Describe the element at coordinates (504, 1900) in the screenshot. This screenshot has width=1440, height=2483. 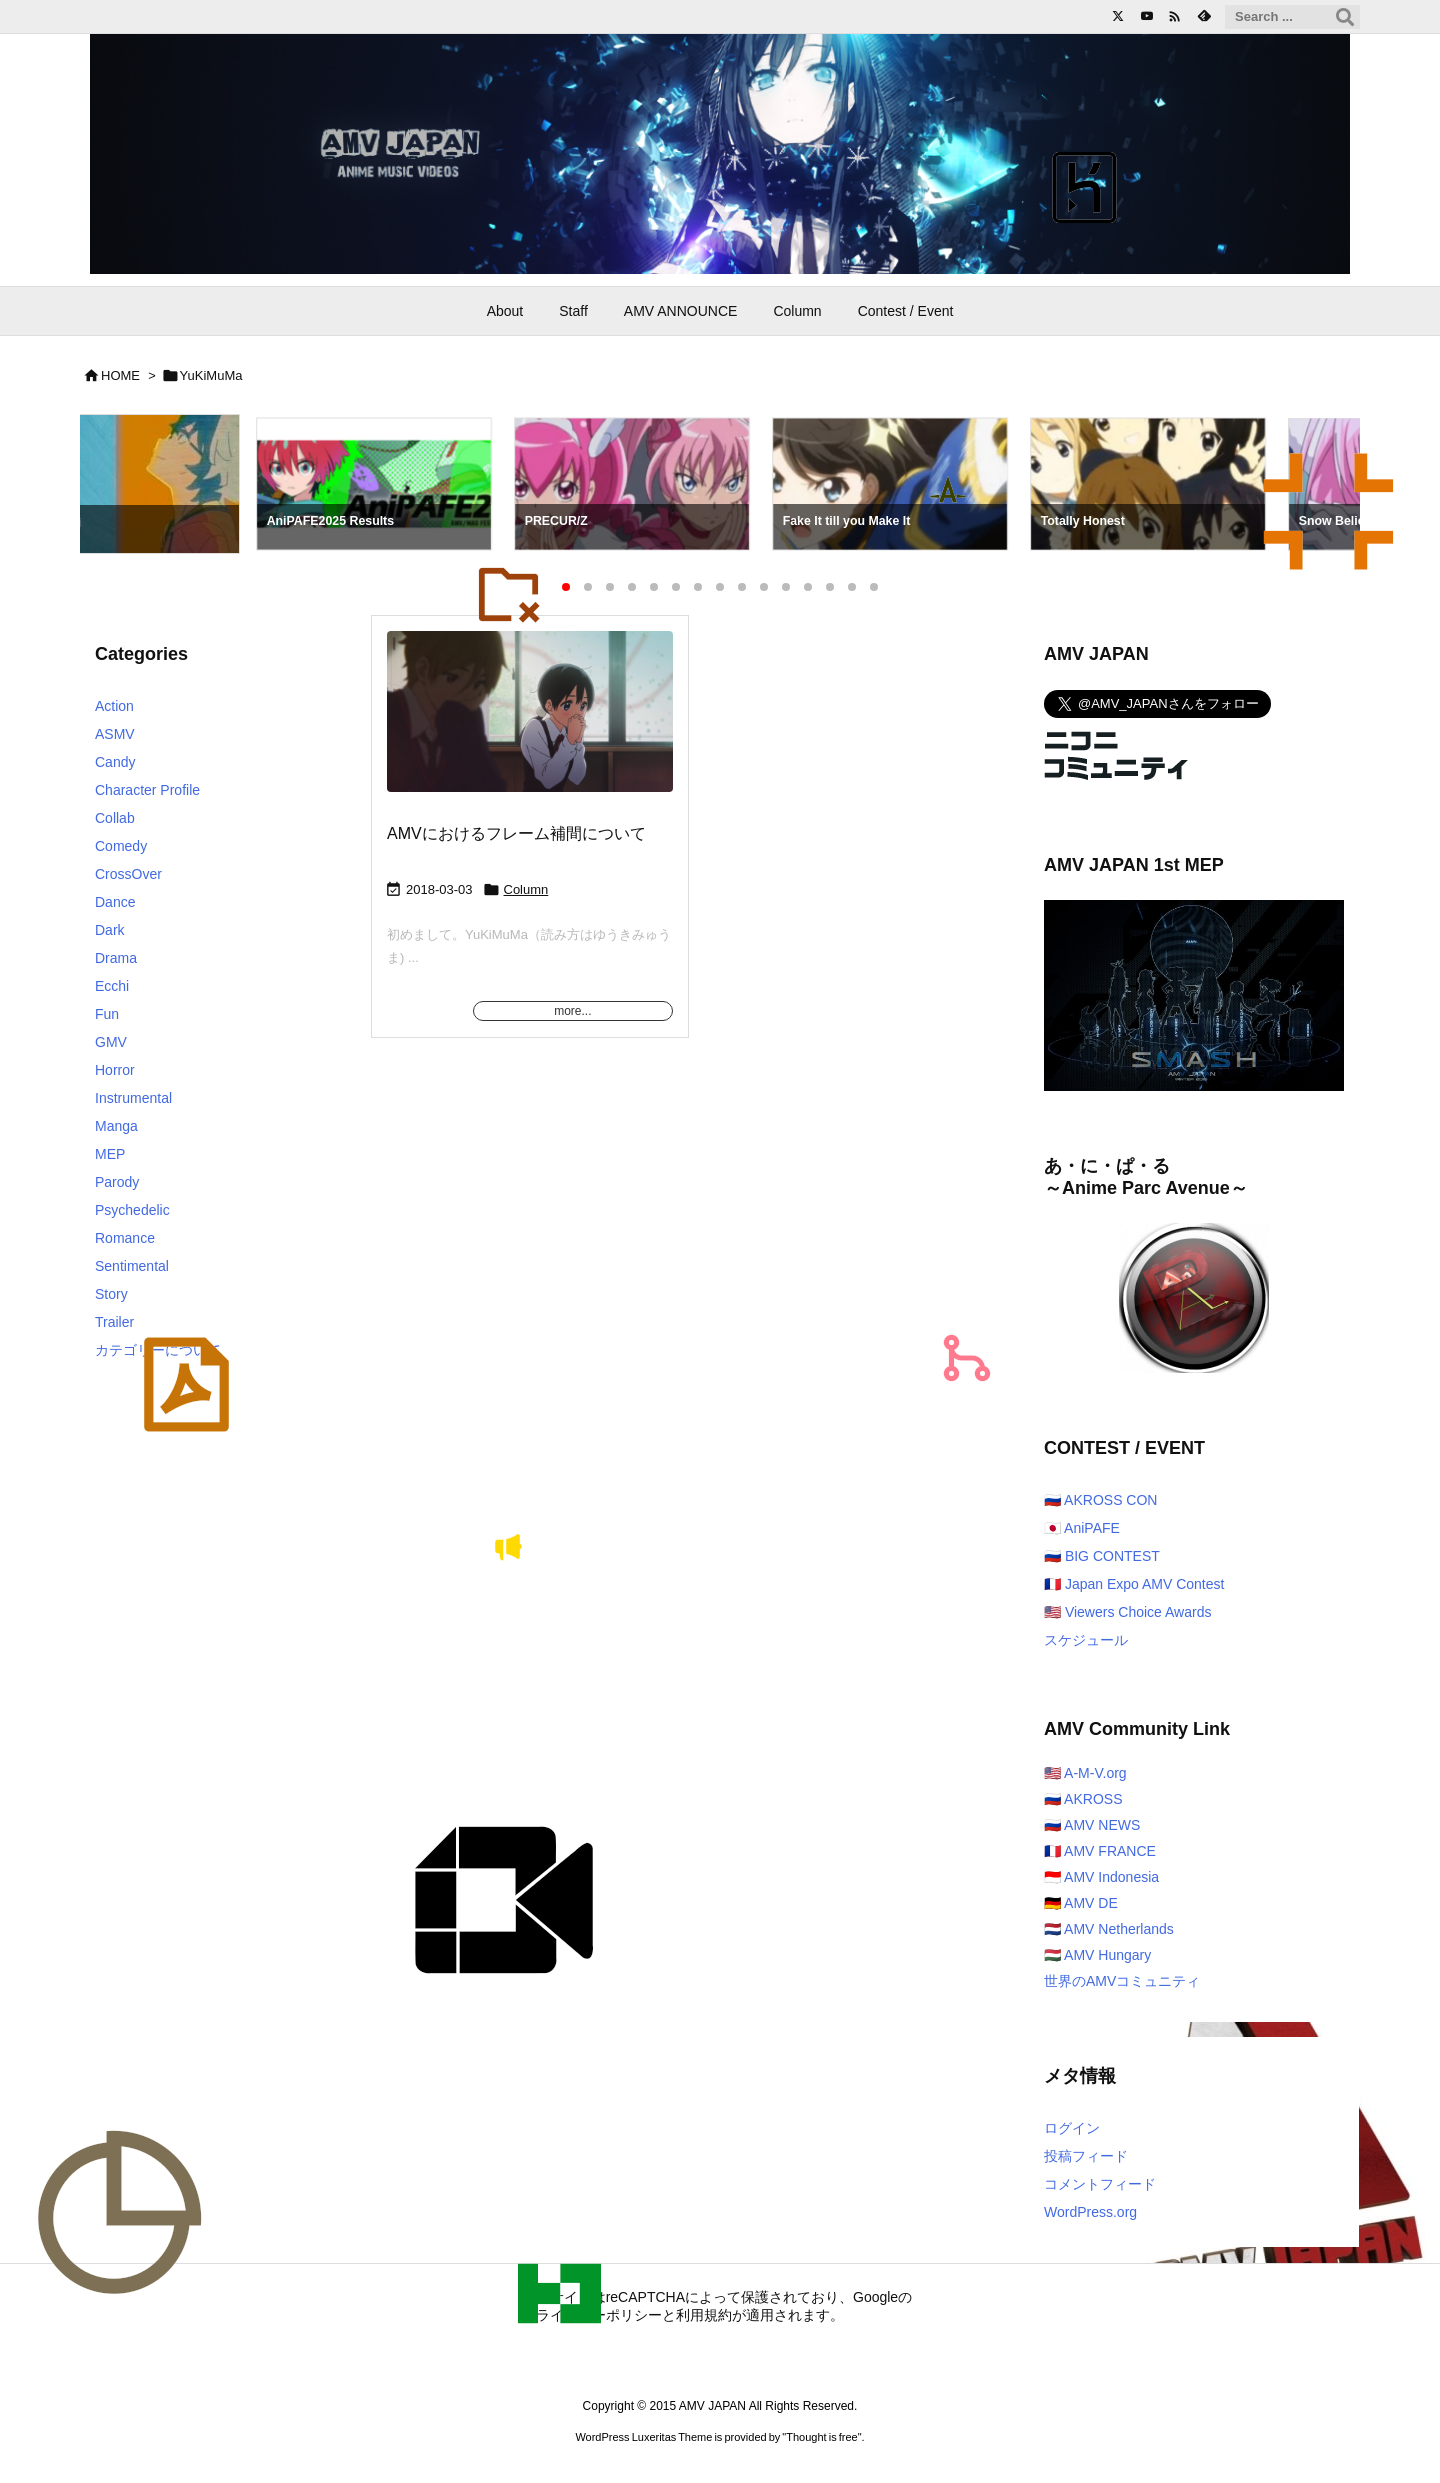
I see `join a Google Meet video call` at that location.